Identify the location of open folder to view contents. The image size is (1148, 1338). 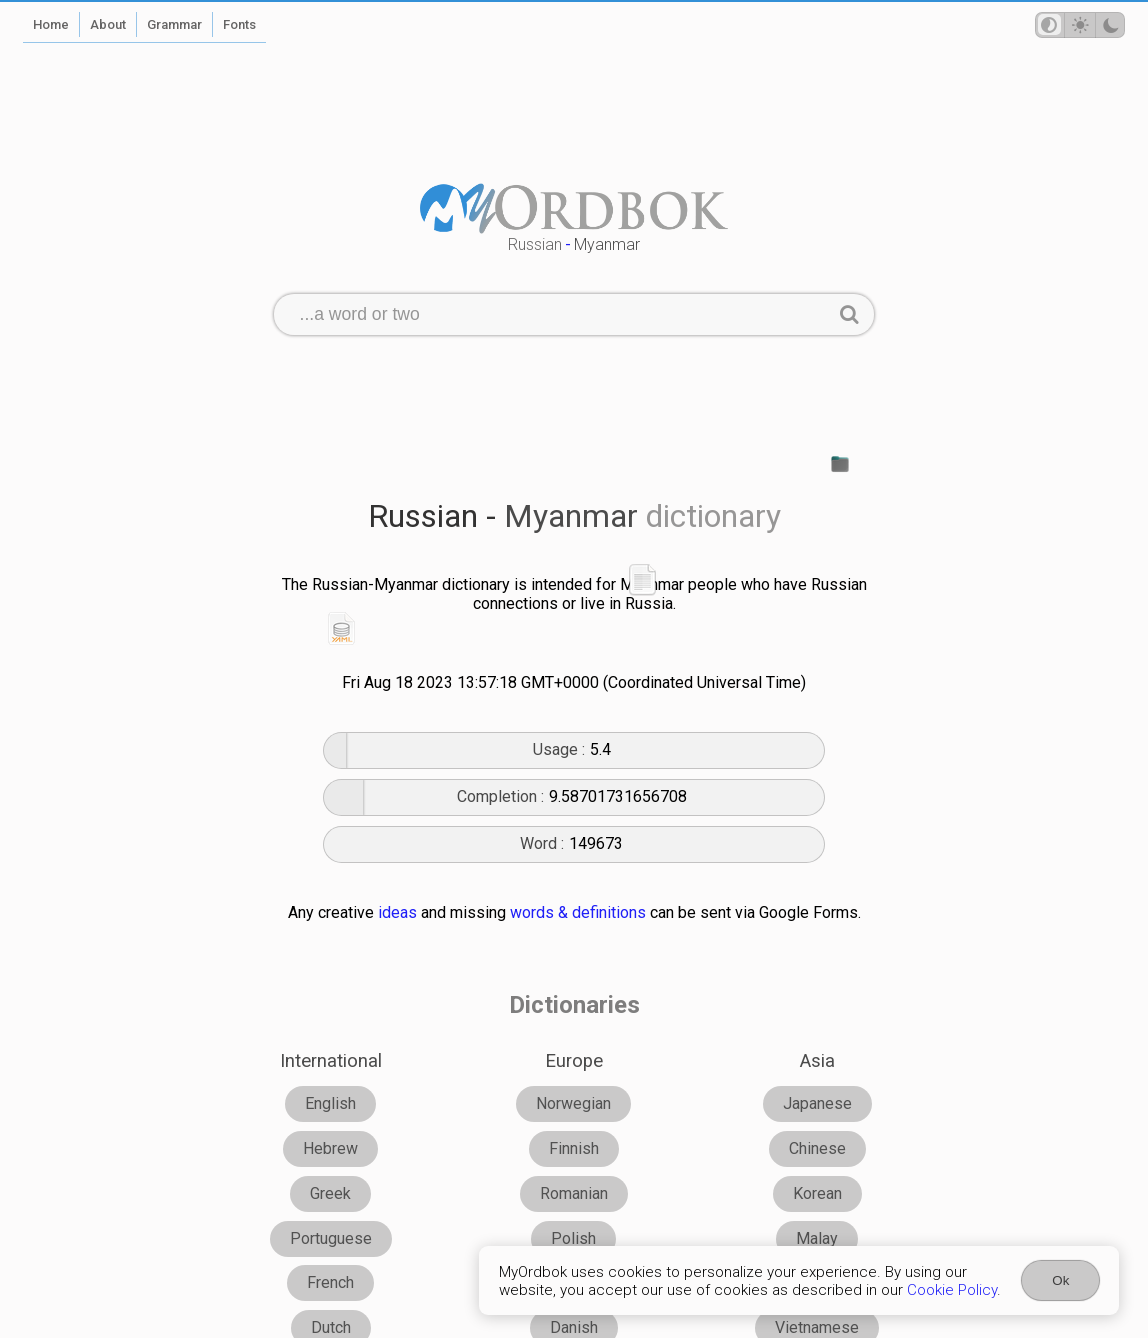
(840, 464).